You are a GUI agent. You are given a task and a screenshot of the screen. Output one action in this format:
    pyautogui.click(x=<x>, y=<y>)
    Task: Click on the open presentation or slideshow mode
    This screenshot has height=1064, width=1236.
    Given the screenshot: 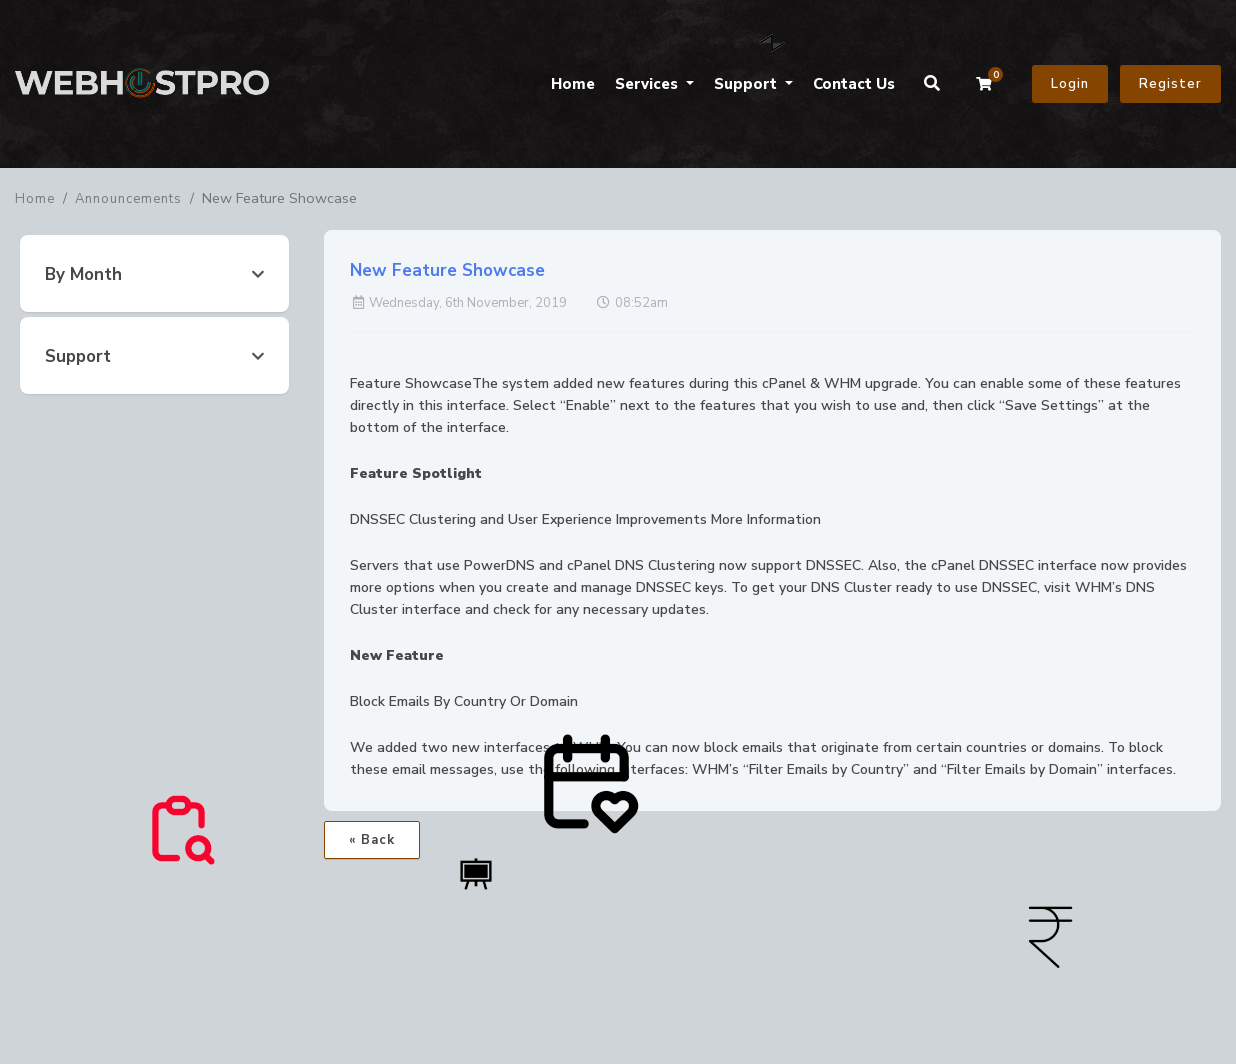 What is the action you would take?
    pyautogui.click(x=476, y=874)
    